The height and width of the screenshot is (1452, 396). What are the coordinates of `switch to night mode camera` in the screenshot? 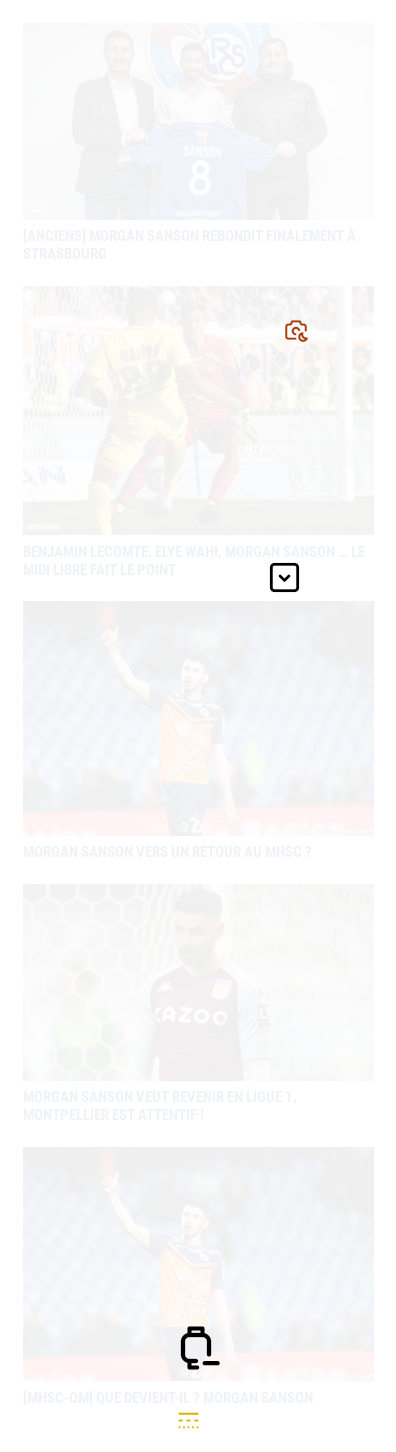 It's located at (296, 330).